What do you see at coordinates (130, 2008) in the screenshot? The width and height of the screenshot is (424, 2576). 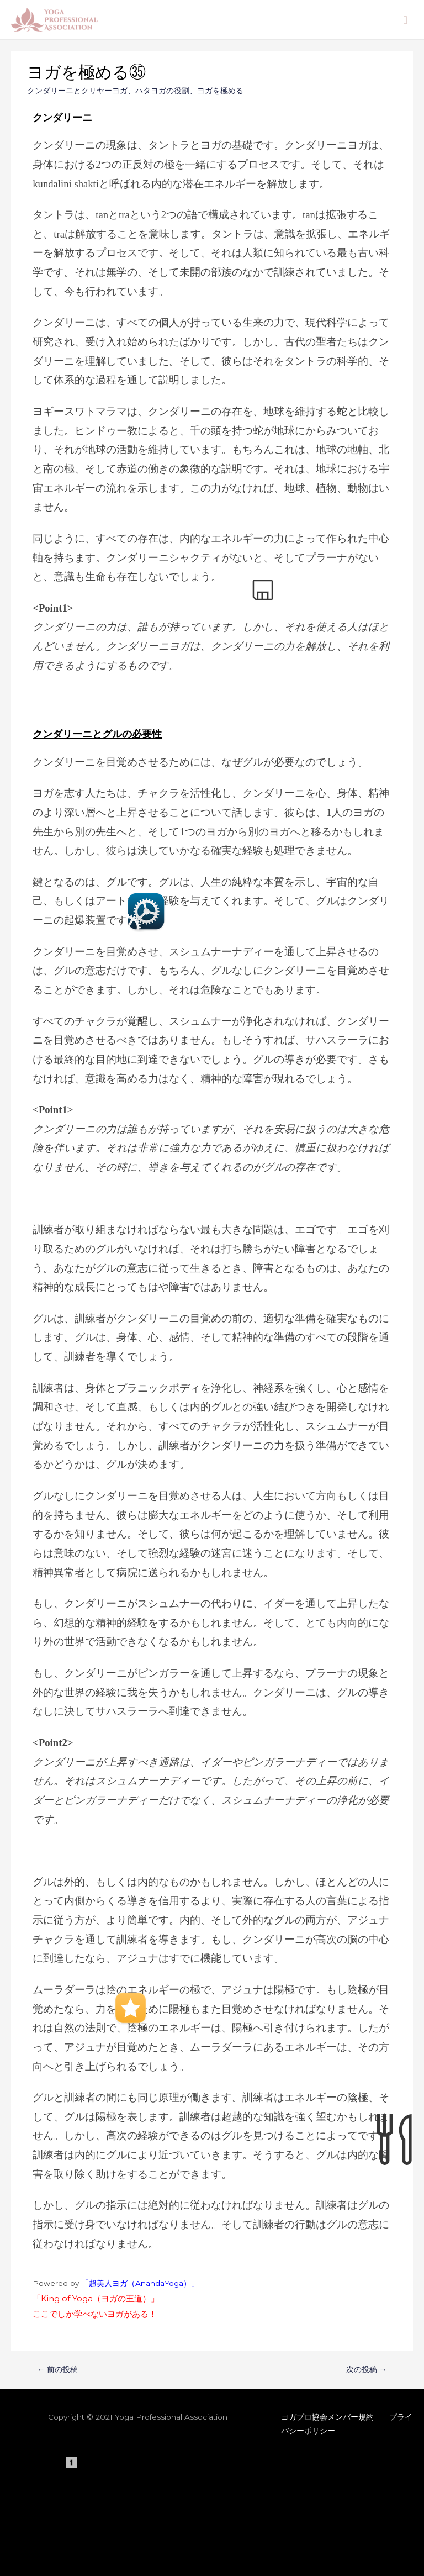 I see `view featured applications` at bounding box center [130, 2008].